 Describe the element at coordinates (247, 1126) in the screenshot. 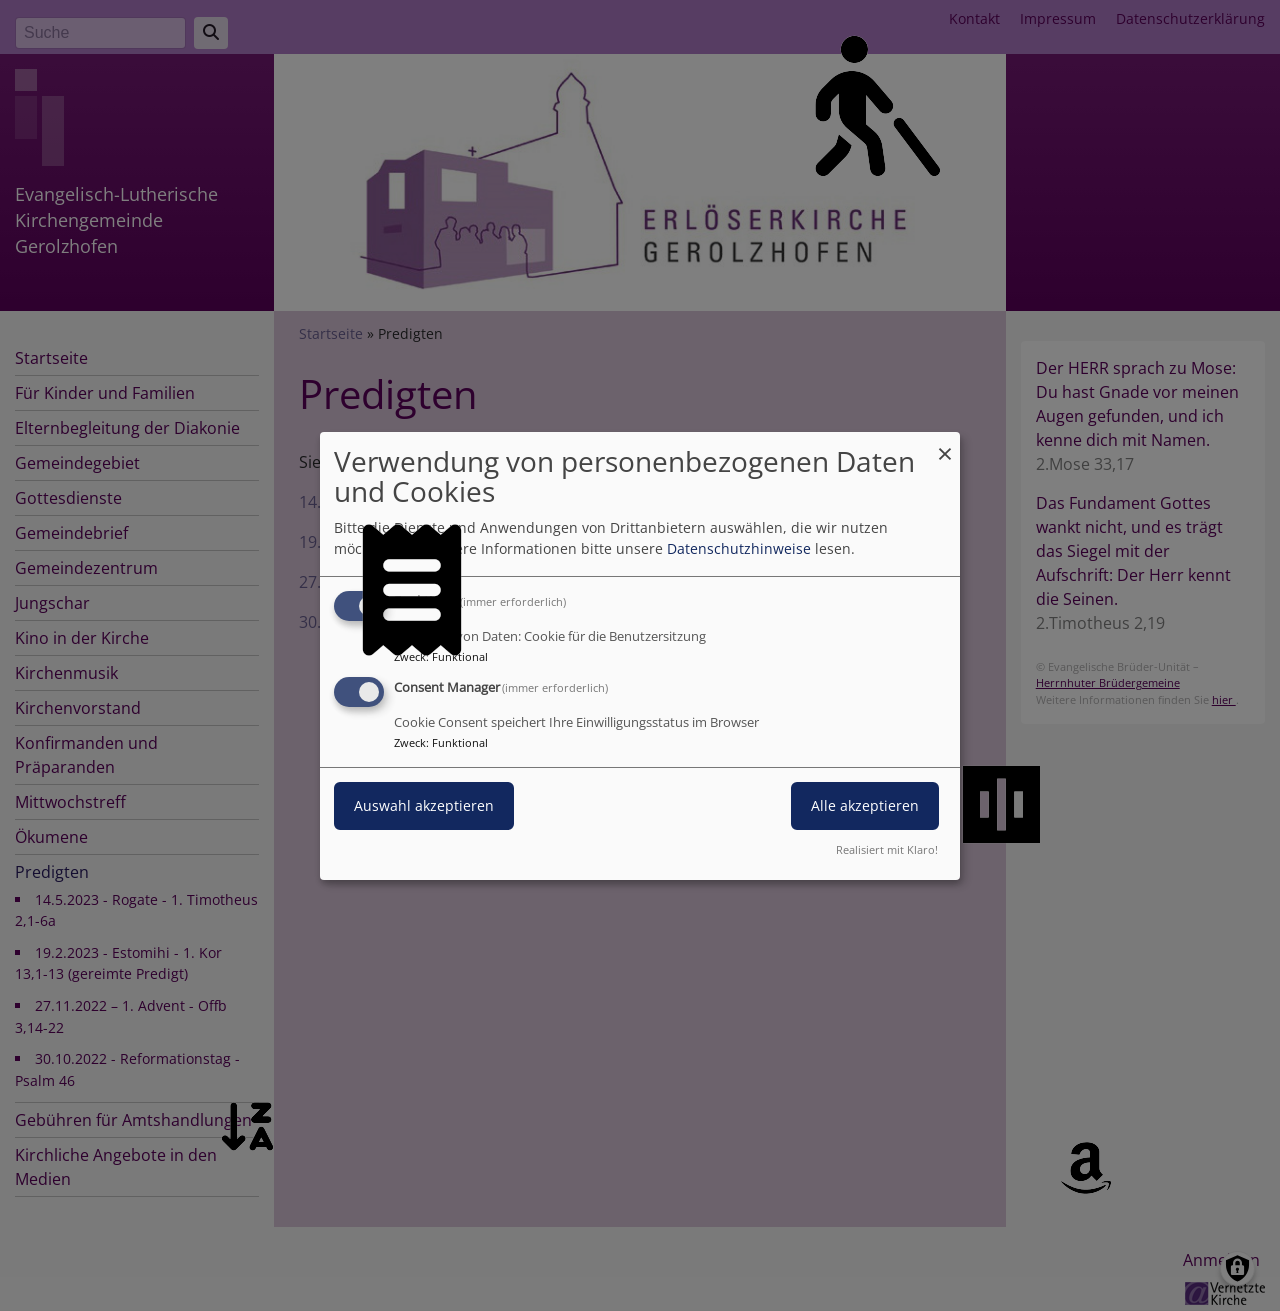

I see `sort alphabetically in reverse order (Z to A)` at that location.